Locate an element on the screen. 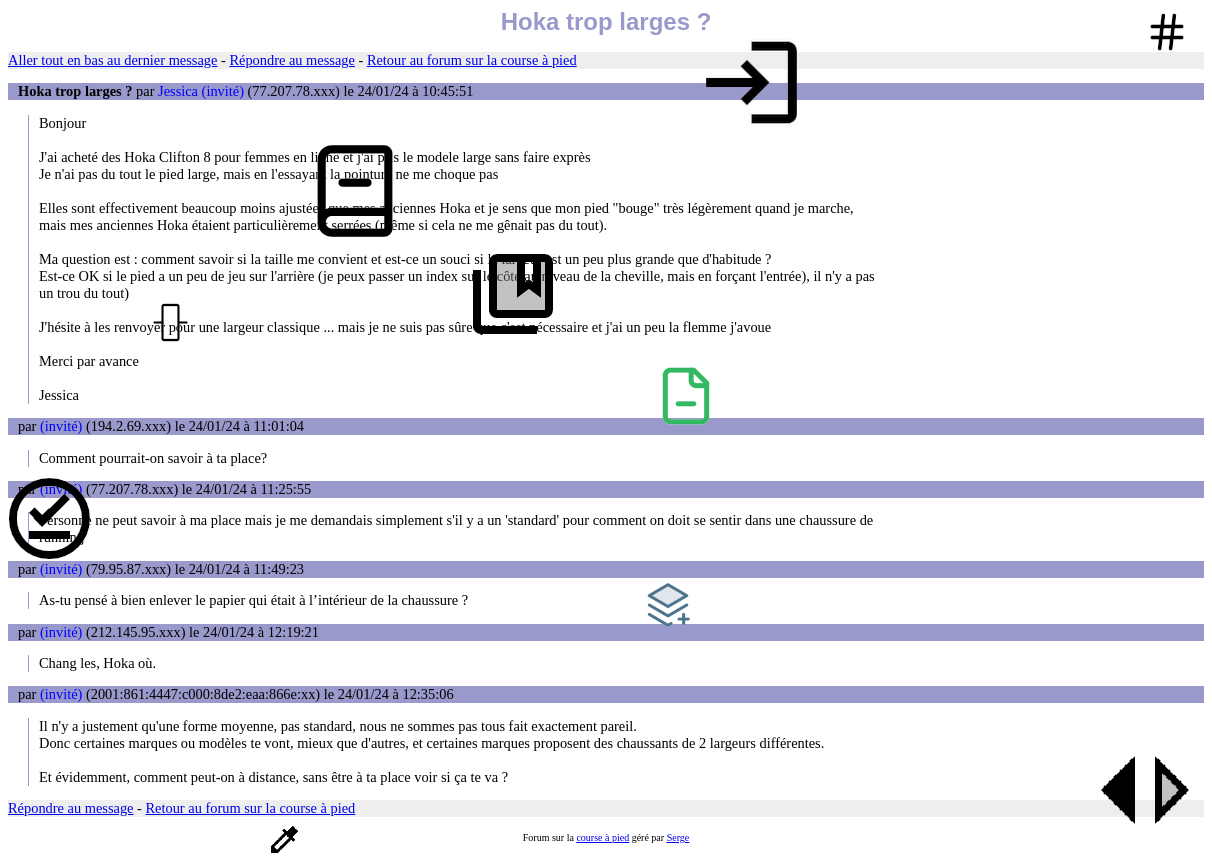  add or search for hashtags is located at coordinates (1167, 32).